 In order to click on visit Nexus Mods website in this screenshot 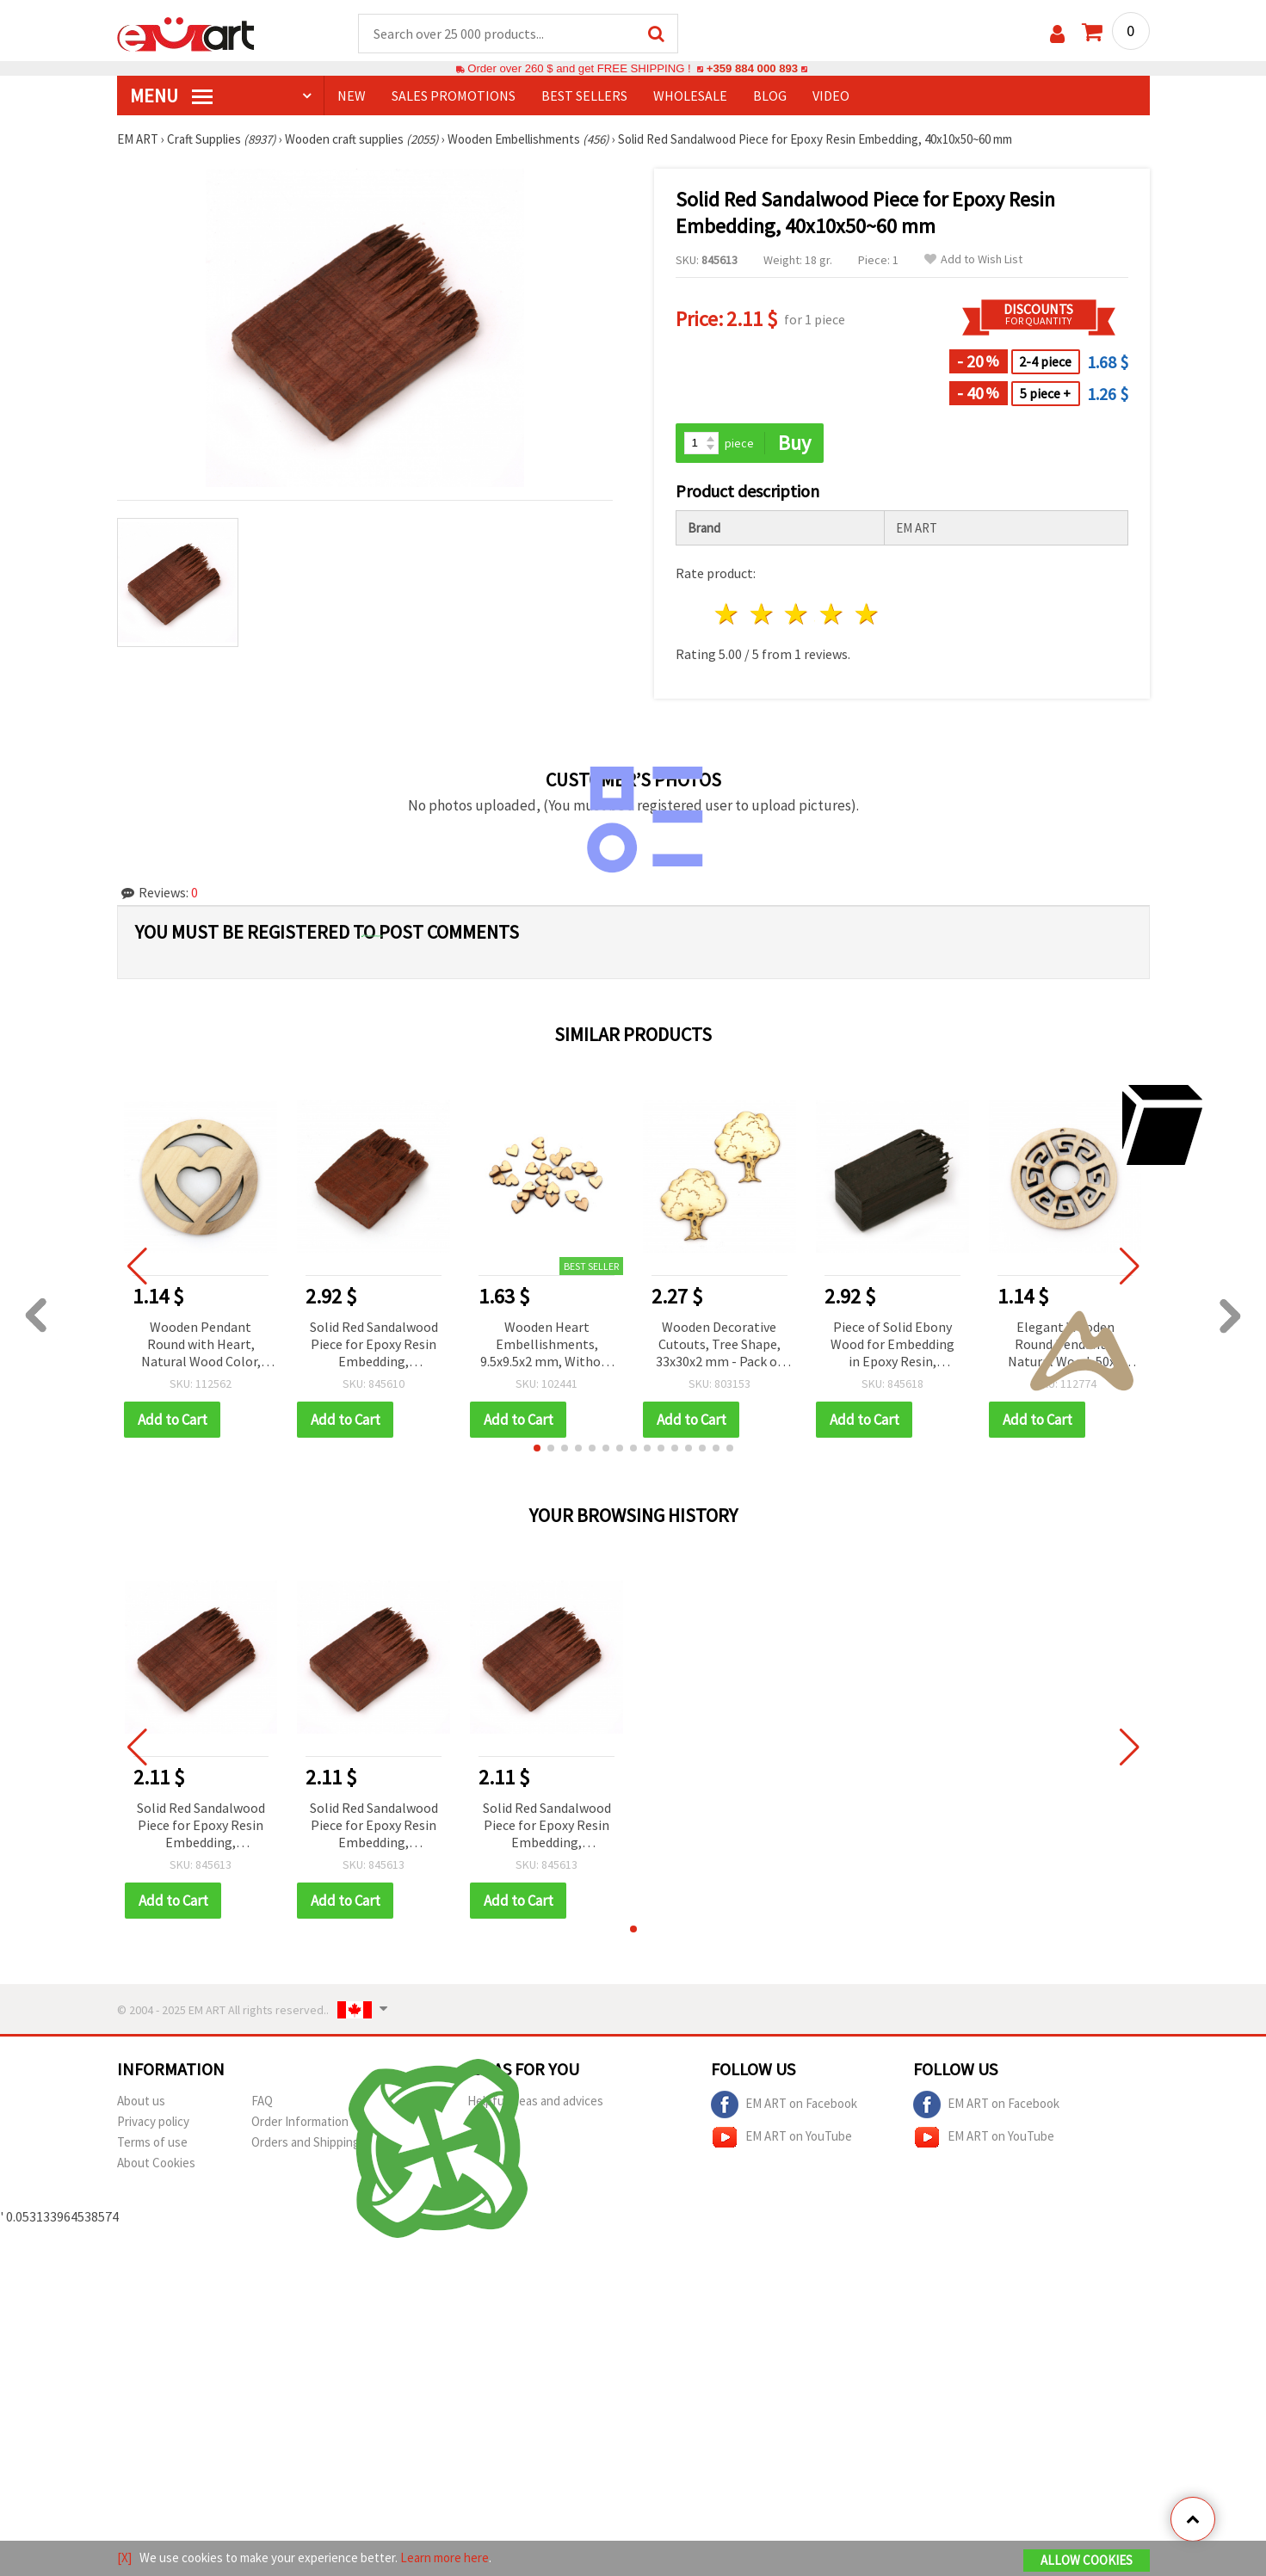, I will do `click(438, 2148)`.